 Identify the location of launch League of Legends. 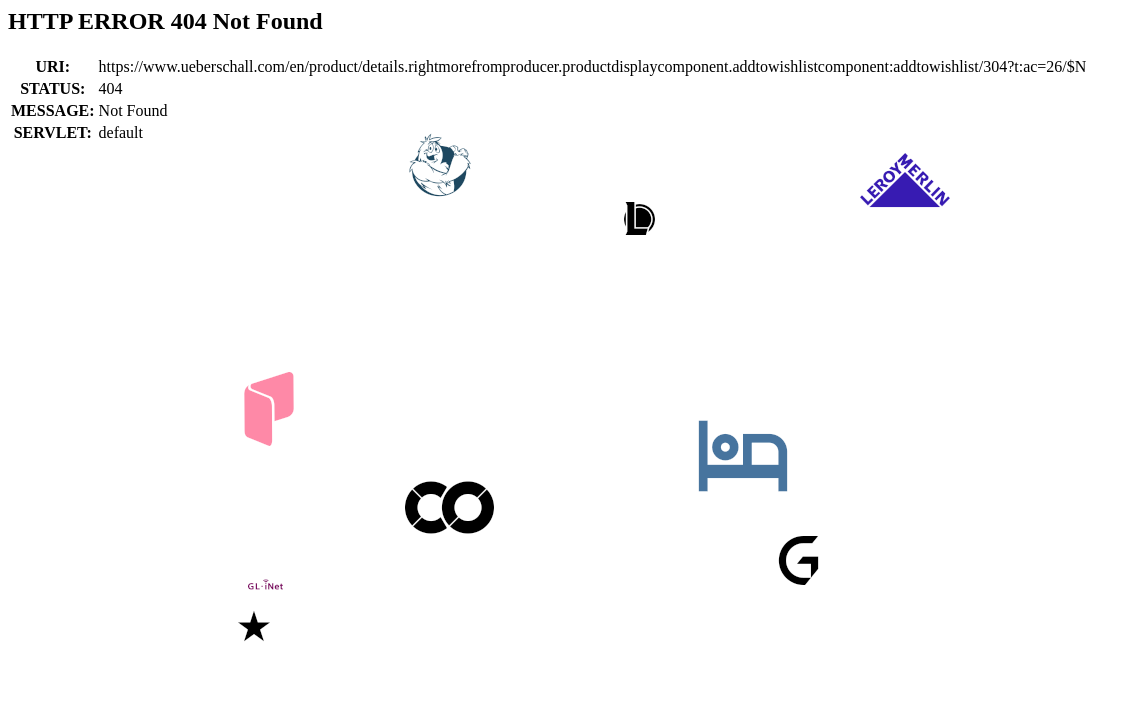
(639, 218).